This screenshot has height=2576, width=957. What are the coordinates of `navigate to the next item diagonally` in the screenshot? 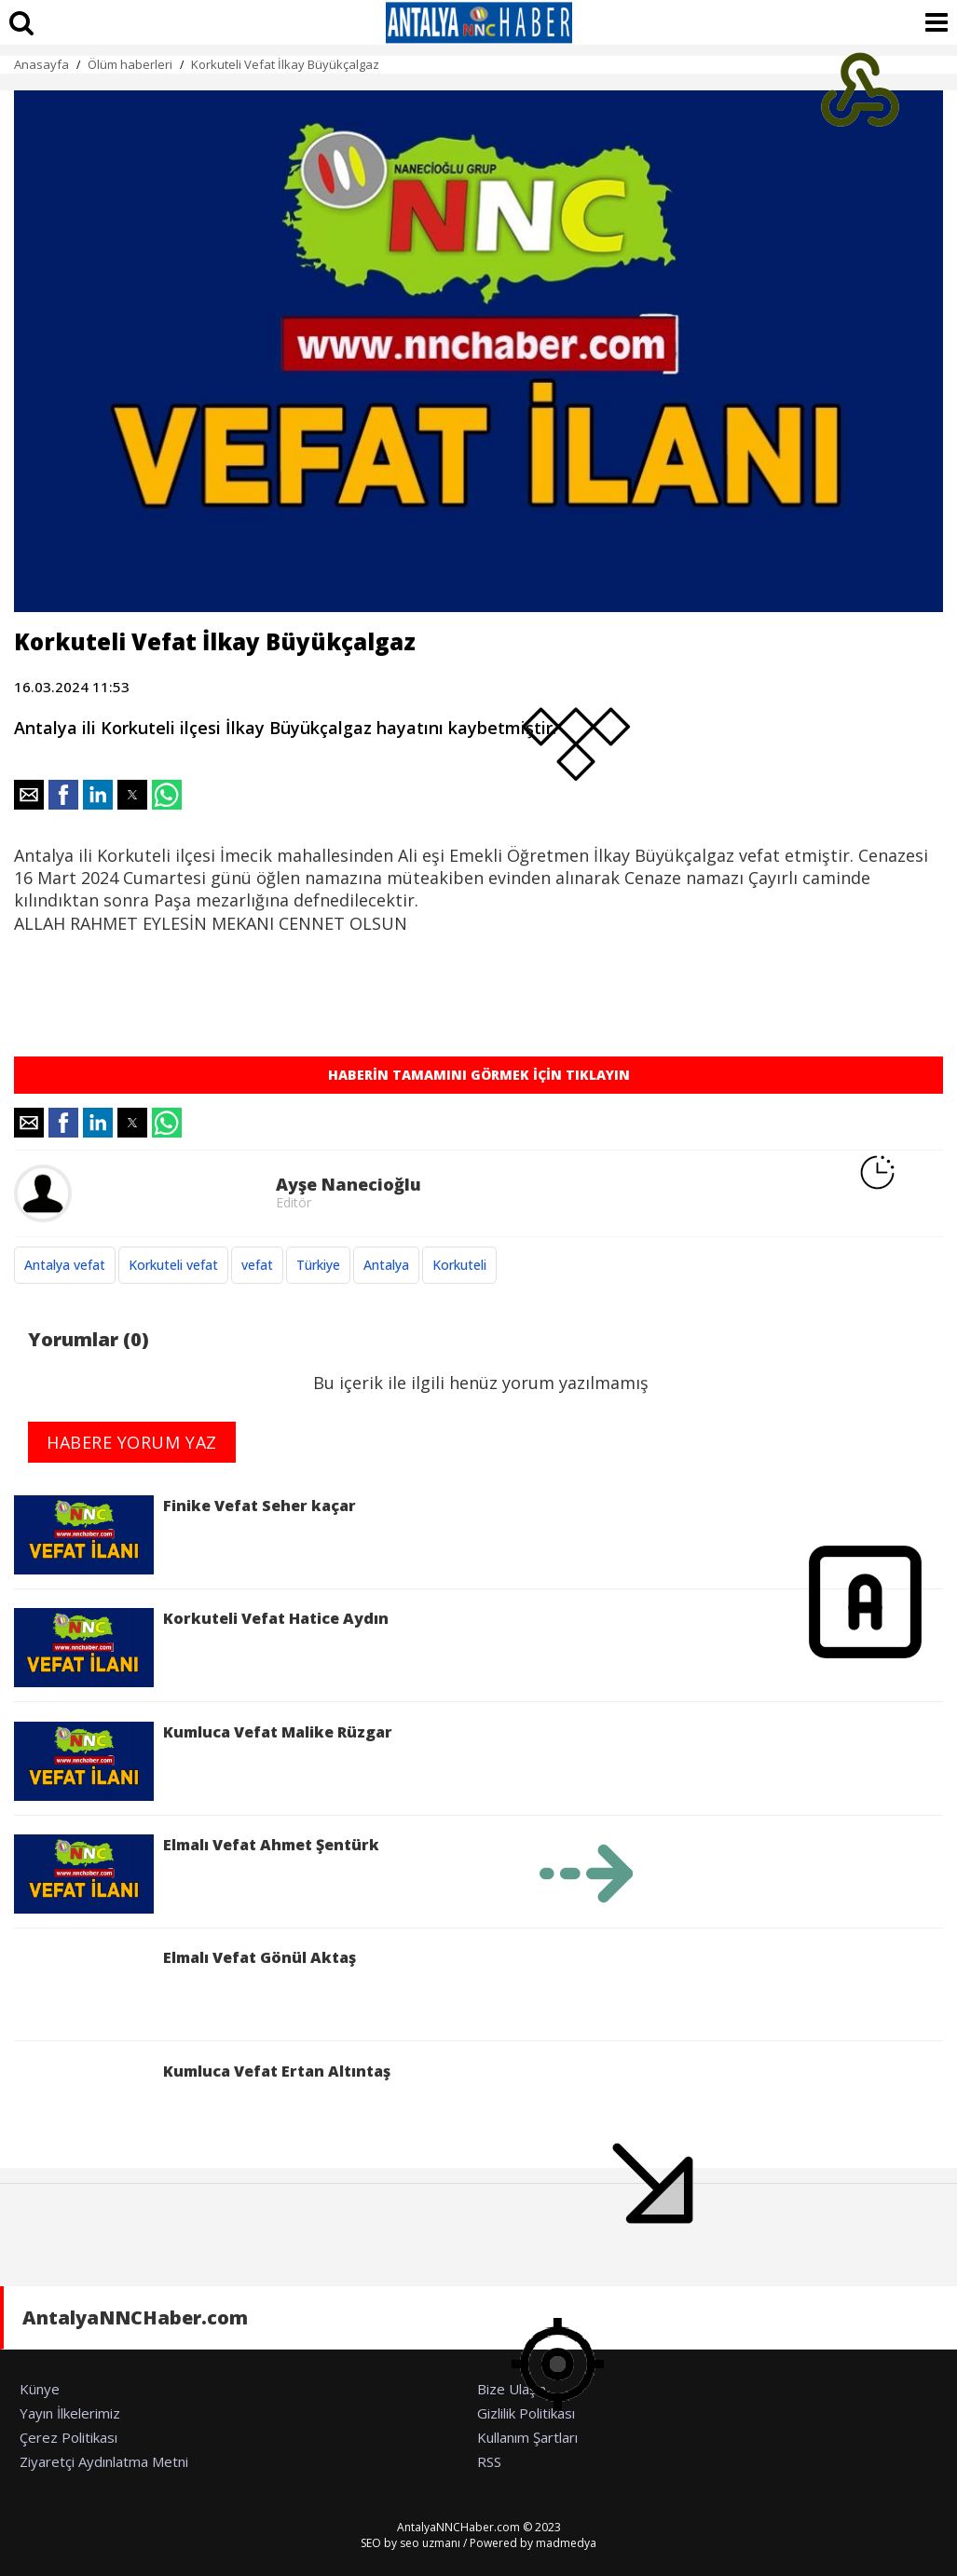 It's located at (652, 2183).